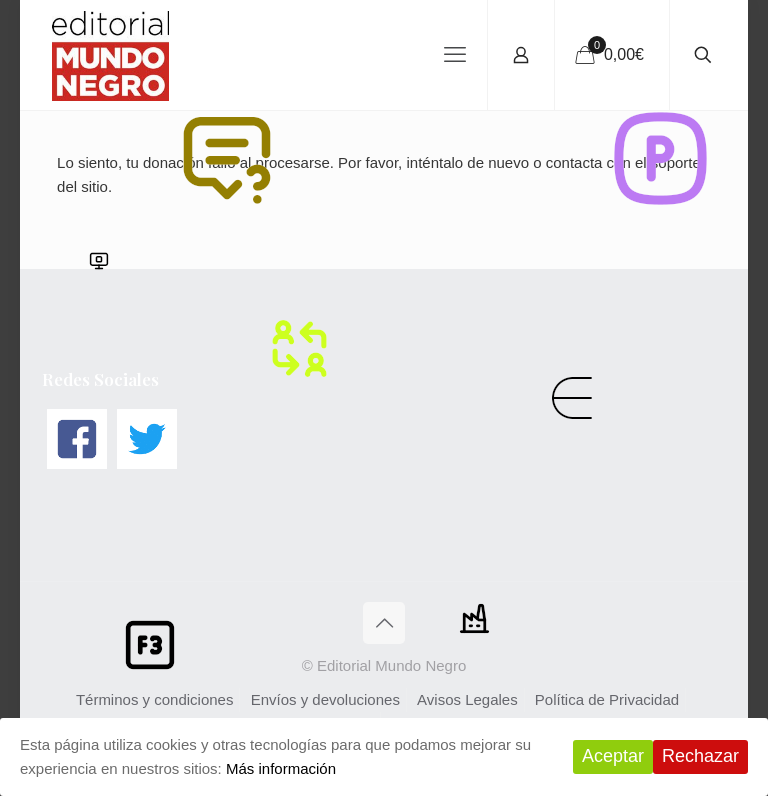 The width and height of the screenshot is (768, 796). I want to click on replace or swap a user account, so click(299, 348).